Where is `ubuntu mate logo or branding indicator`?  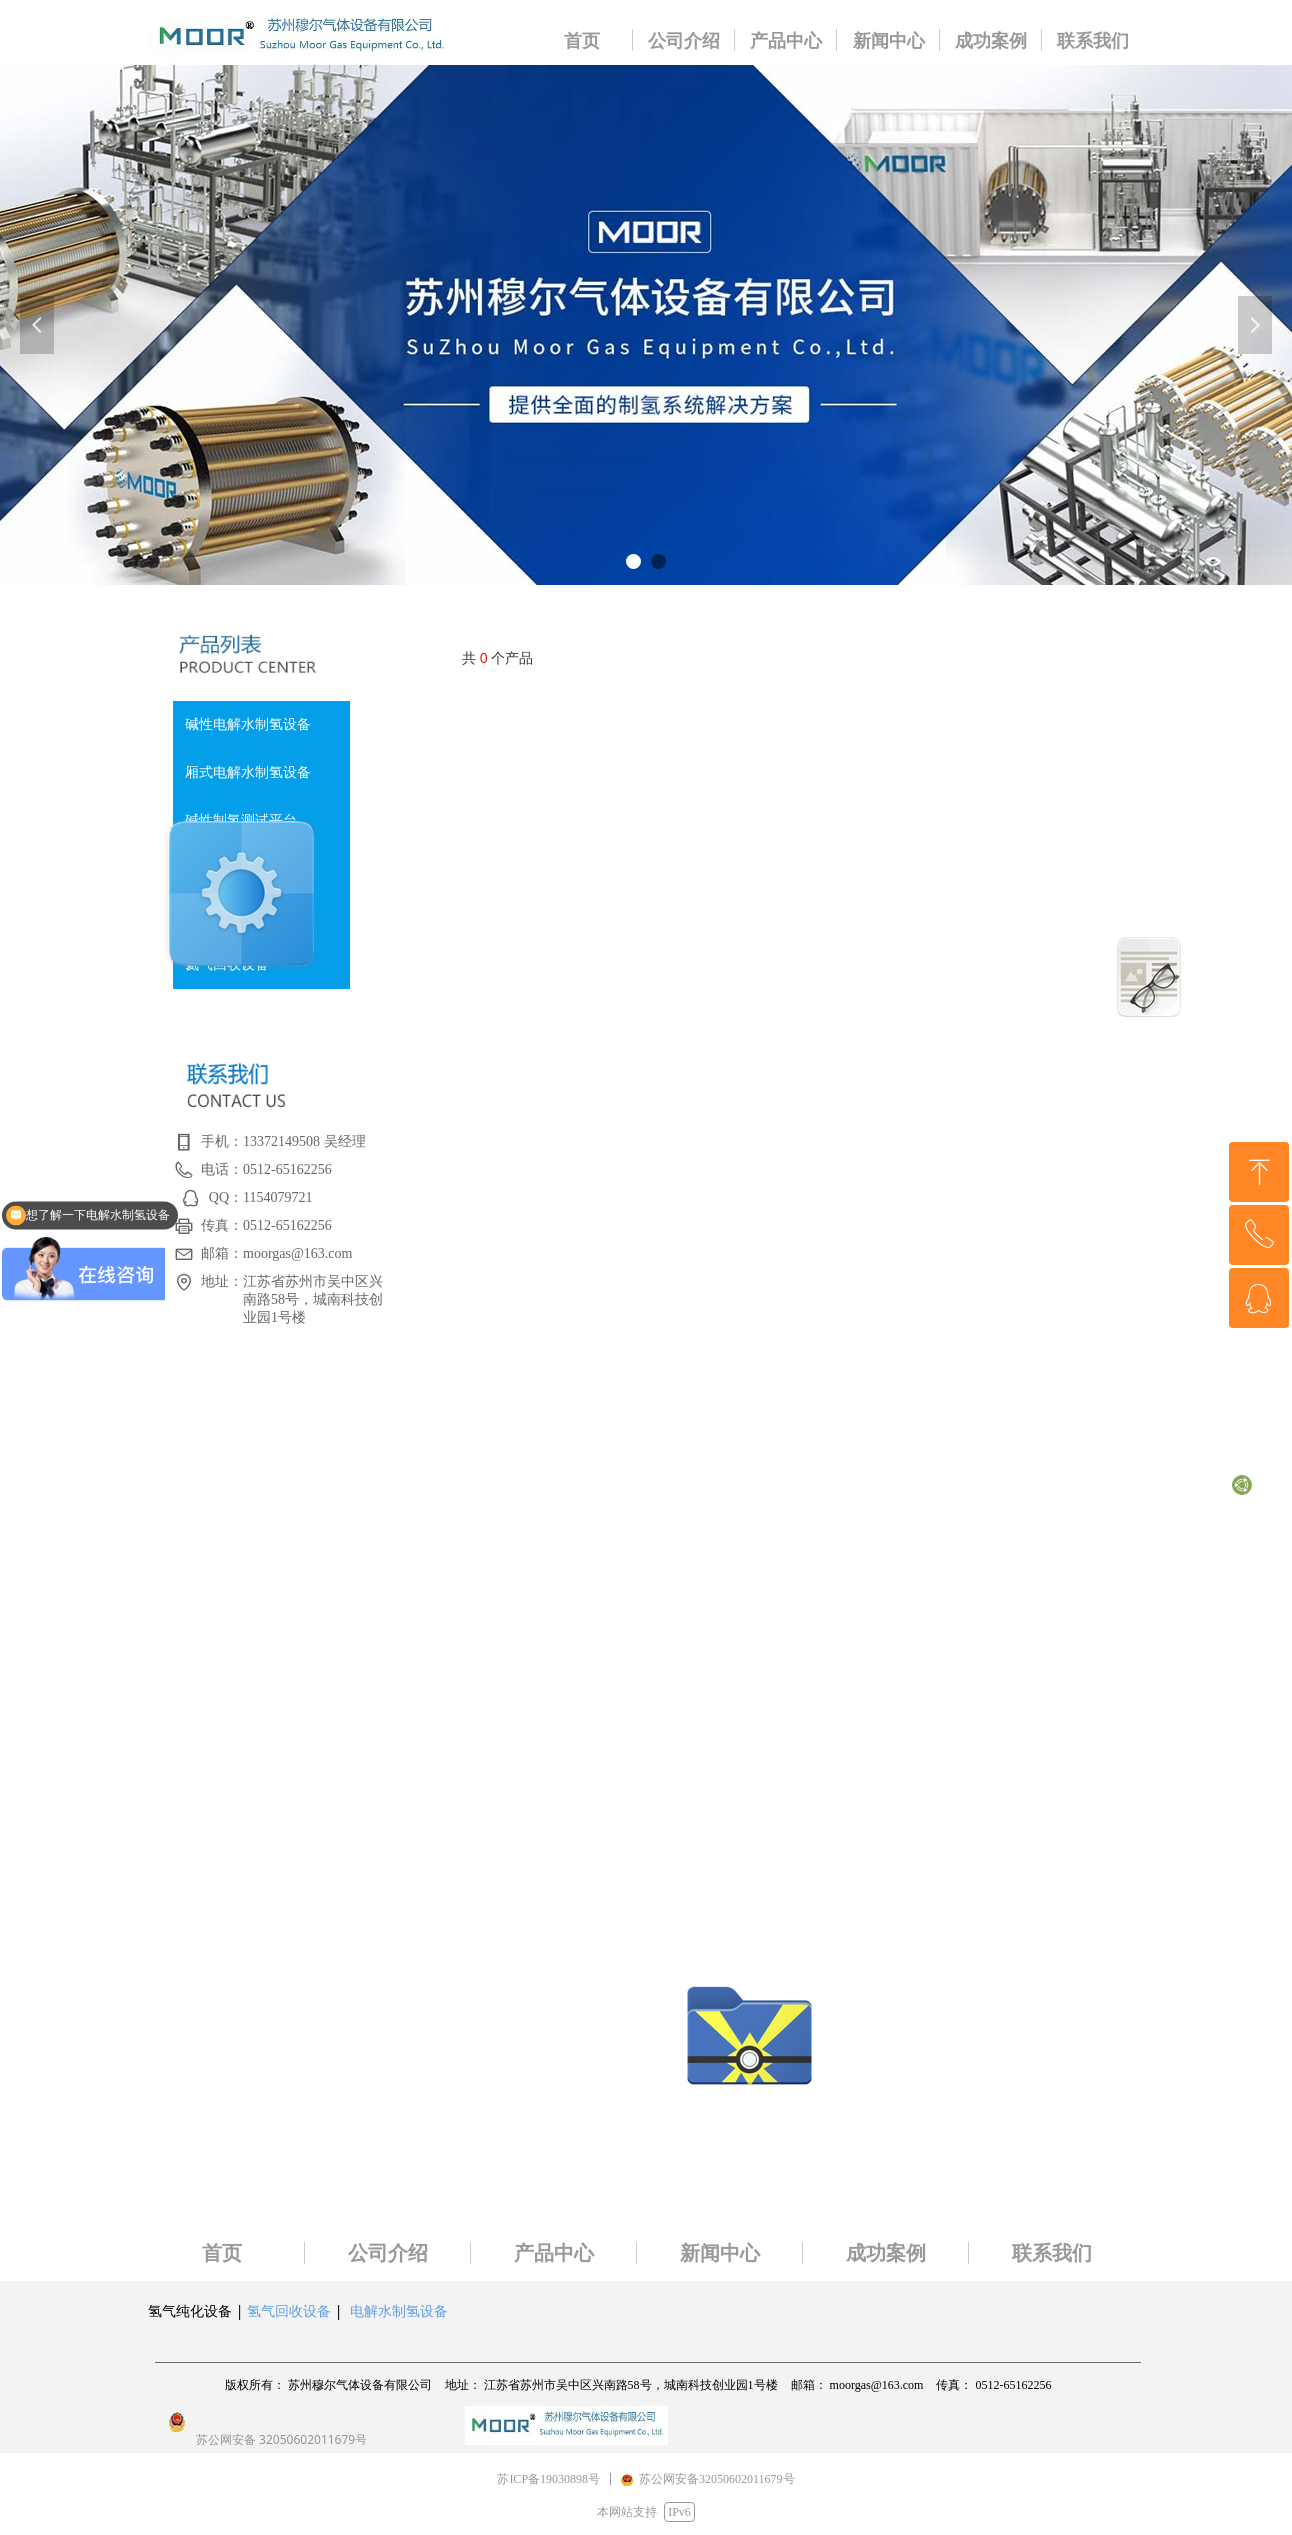 ubuntu mate logo or branding indicator is located at coordinates (1242, 1485).